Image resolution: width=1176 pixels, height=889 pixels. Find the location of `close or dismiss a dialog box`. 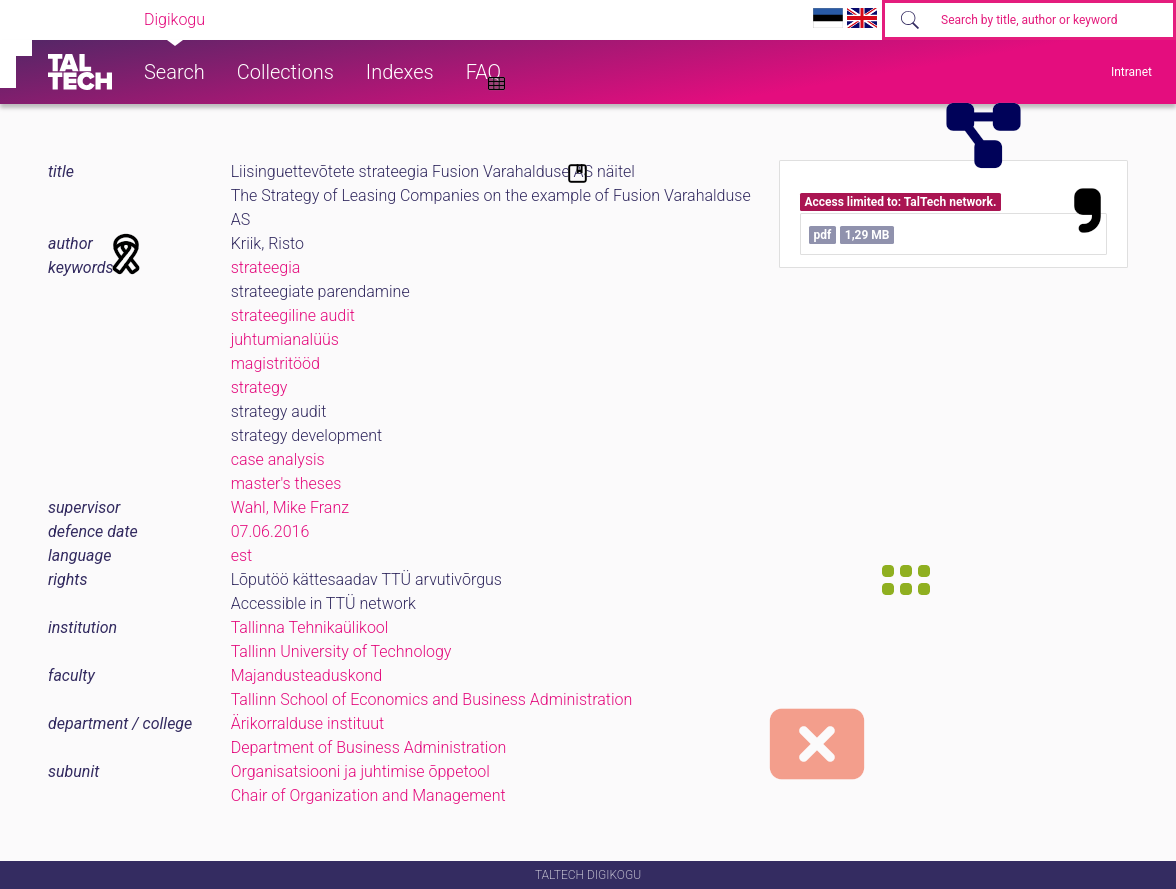

close or dismiss a dialog box is located at coordinates (817, 744).